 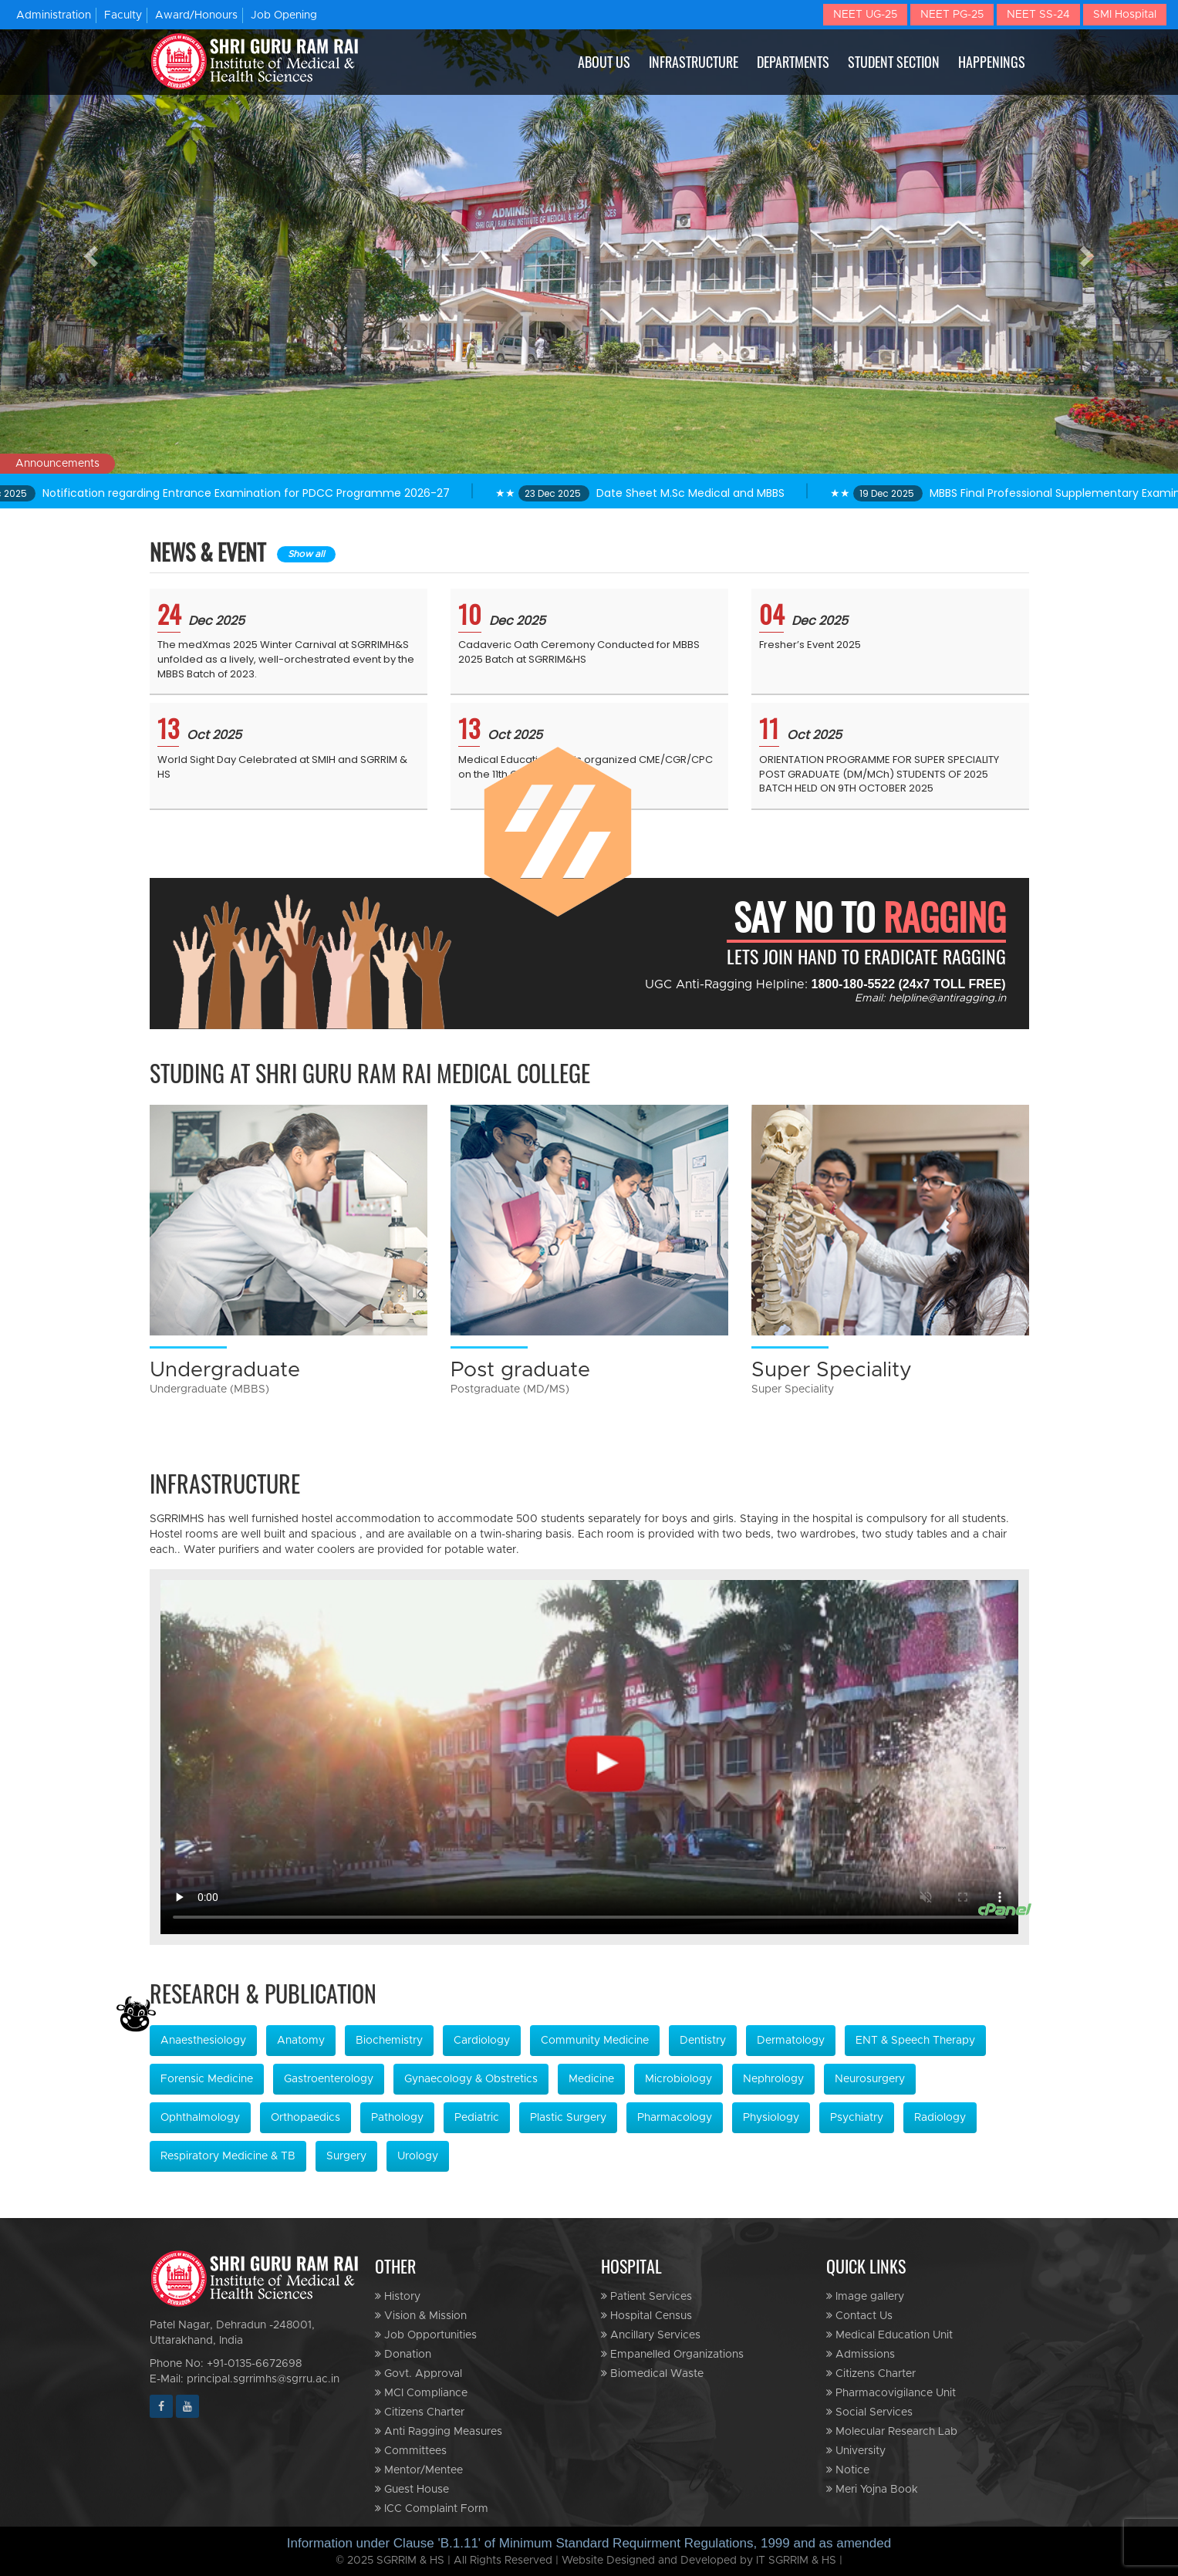 I want to click on access cPanel web hosting control panel, so click(x=1004, y=1909).